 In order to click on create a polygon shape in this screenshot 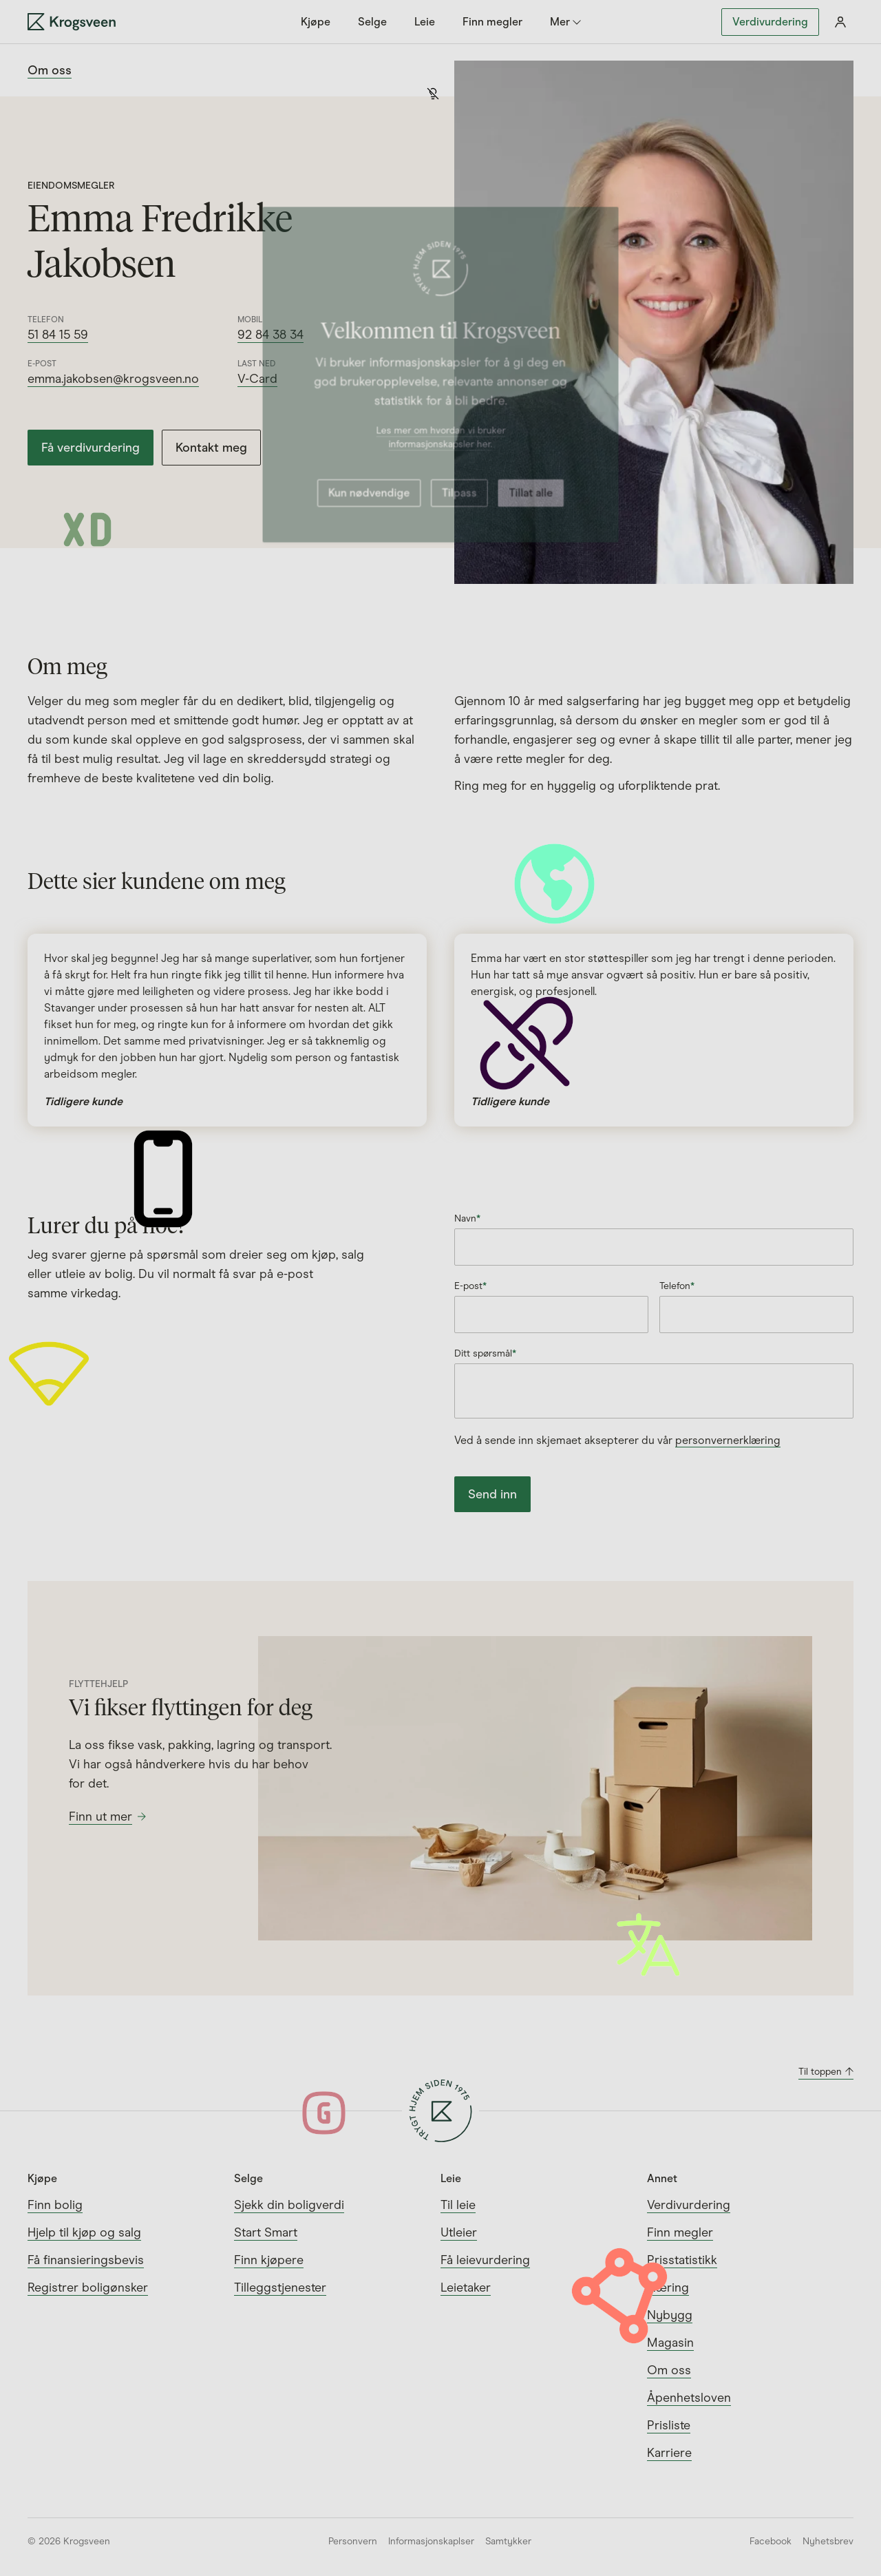, I will do `click(619, 2296)`.